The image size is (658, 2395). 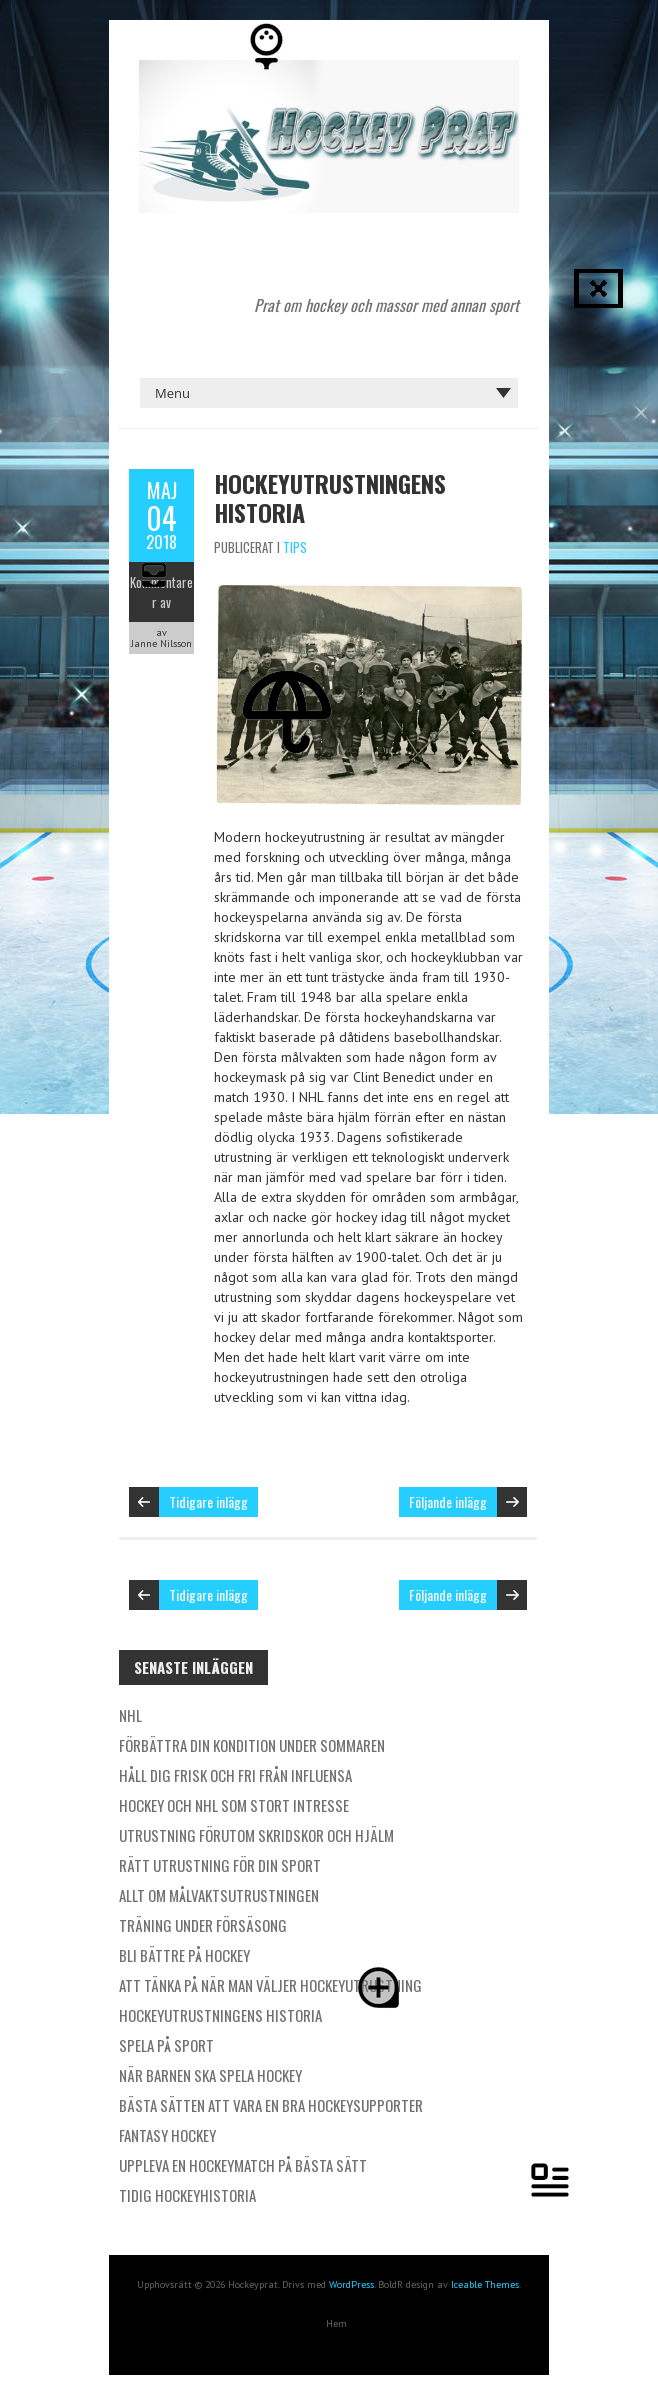 What do you see at coordinates (550, 2180) in the screenshot?
I see `align content to the left with text wrapping` at bounding box center [550, 2180].